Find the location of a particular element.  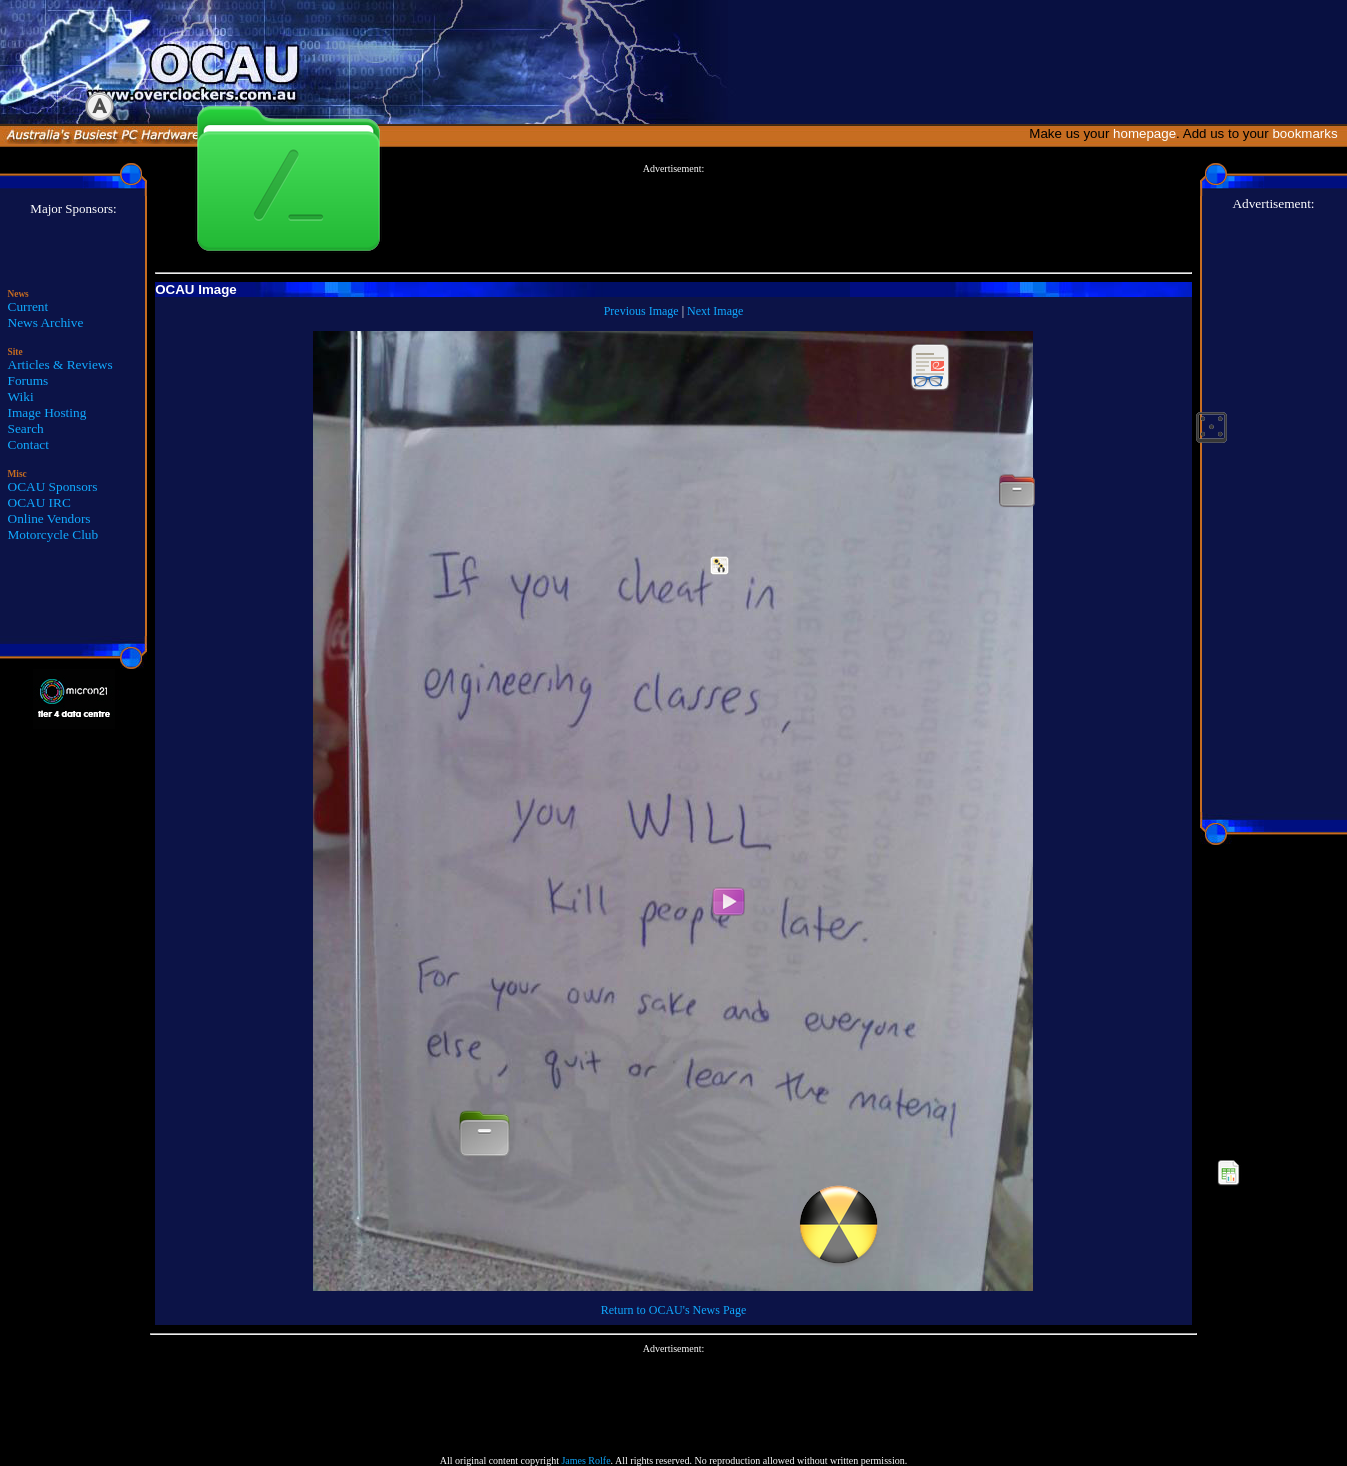

open the file manager is located at coordinates (484, 1133).